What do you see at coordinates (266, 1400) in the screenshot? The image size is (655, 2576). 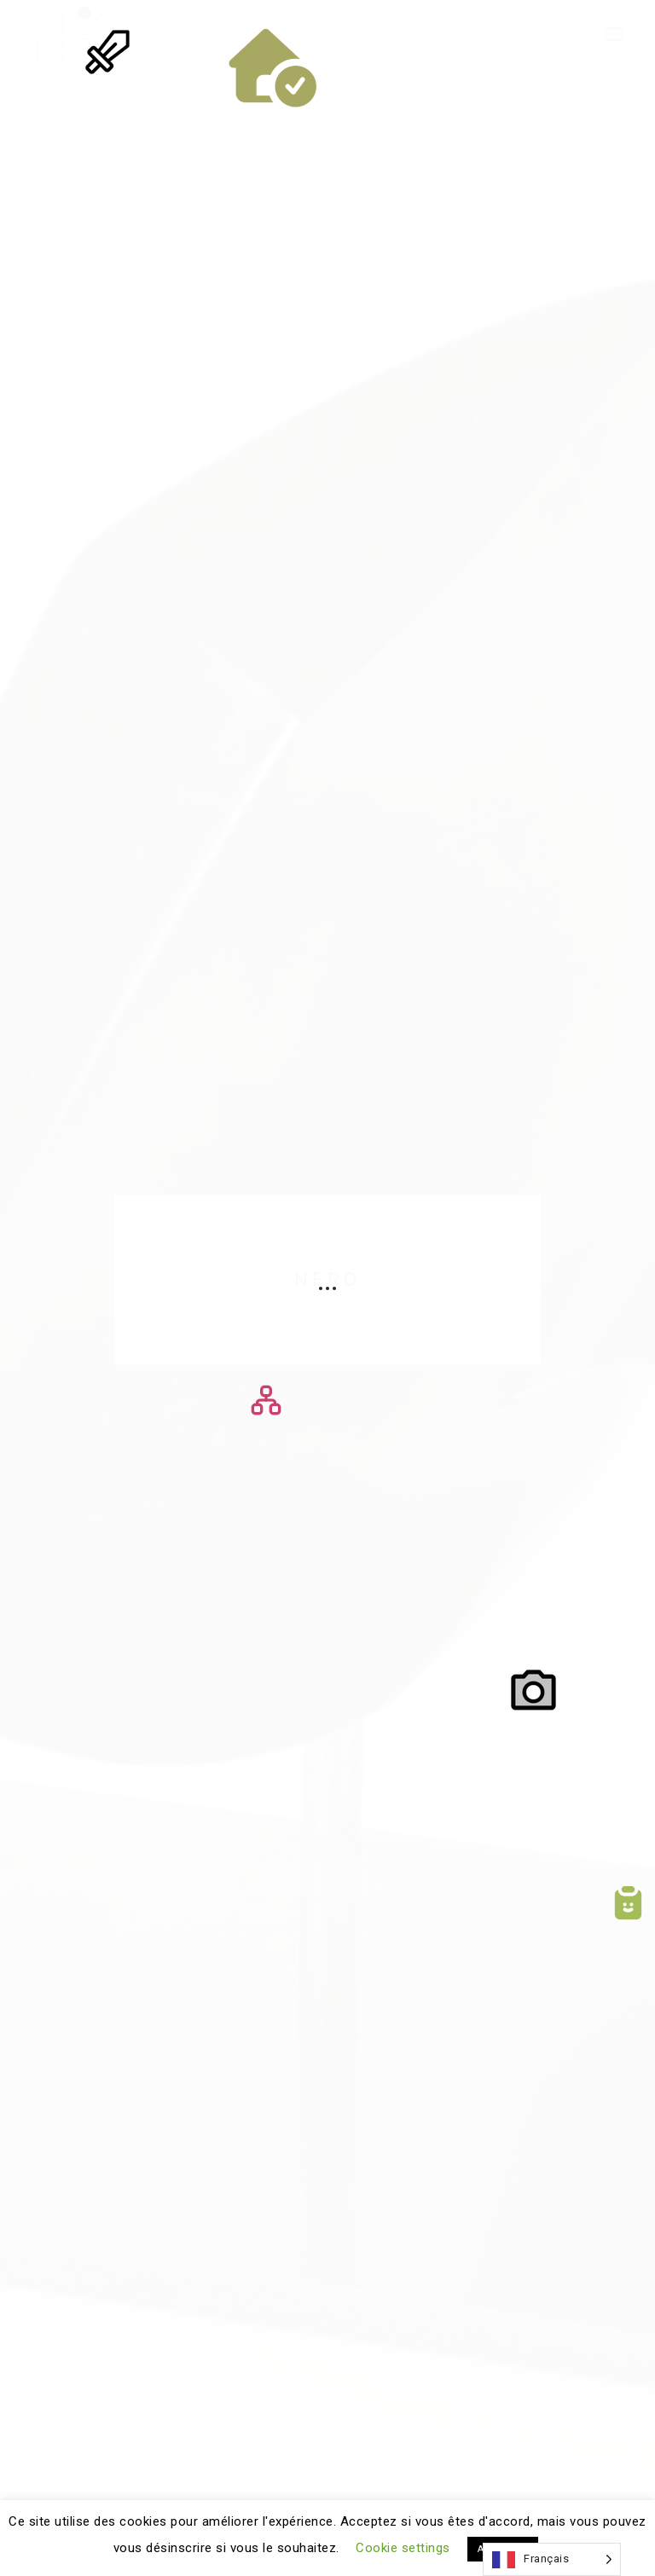 I see `view site structure or hierarchy` at bounding box center [266, 1400].